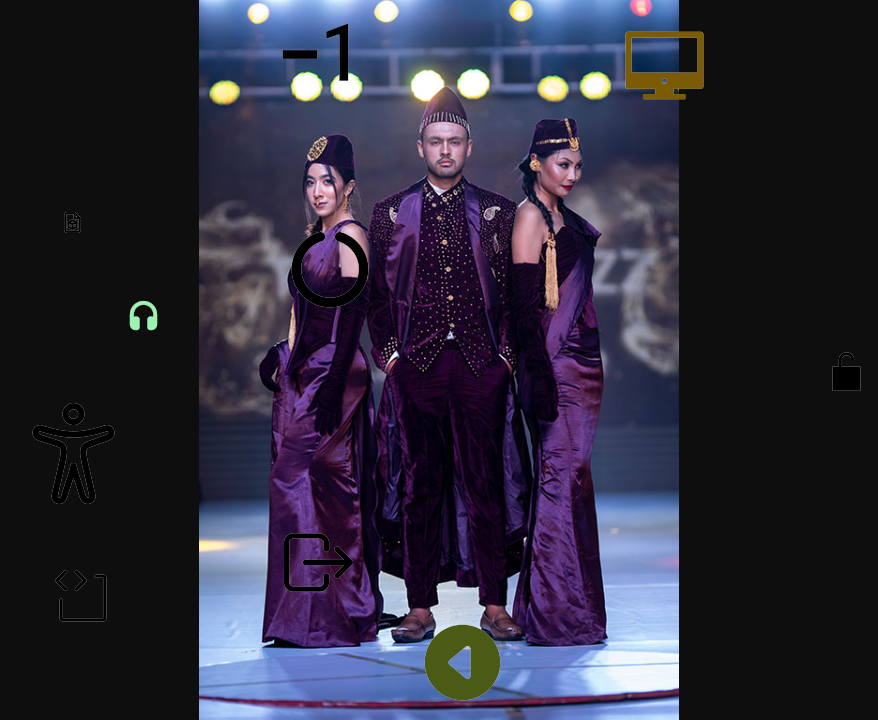 Image resolution: width=878 pixels, height=720 pixels. What do you see at coordinates (846, 371) in the screenshot?
I see `unlocked or unsecured state` at bounding box center [846, 371].